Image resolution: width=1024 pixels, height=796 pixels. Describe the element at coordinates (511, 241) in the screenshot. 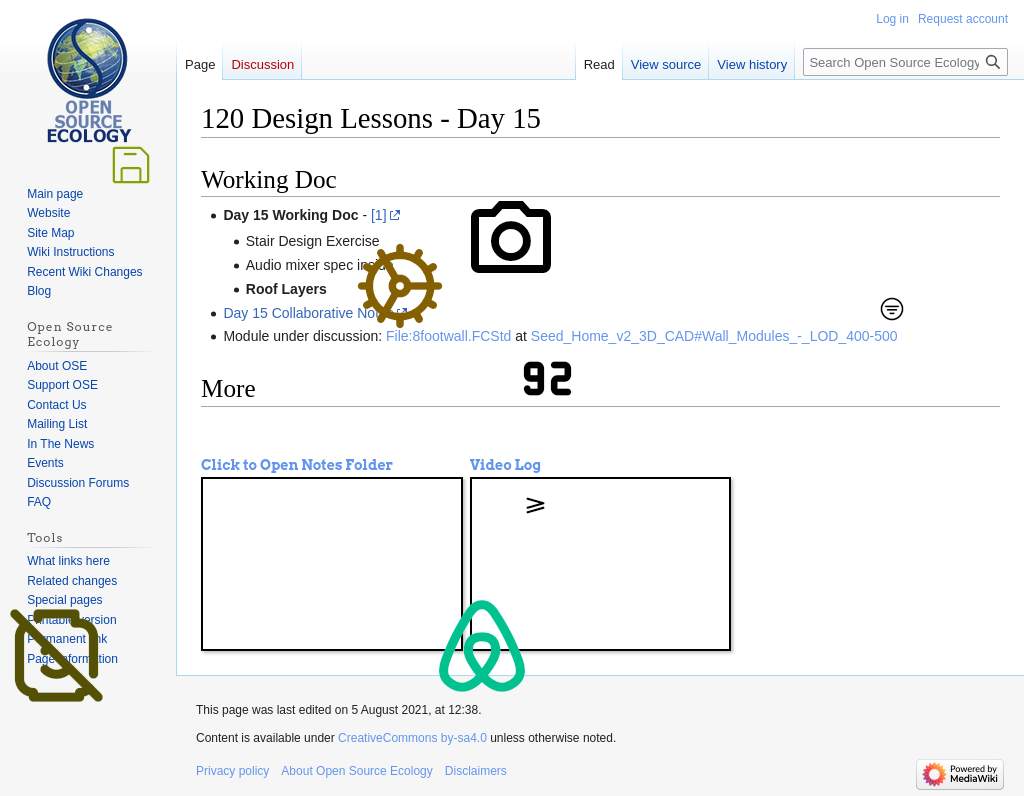

I see `take a photo` at that location.